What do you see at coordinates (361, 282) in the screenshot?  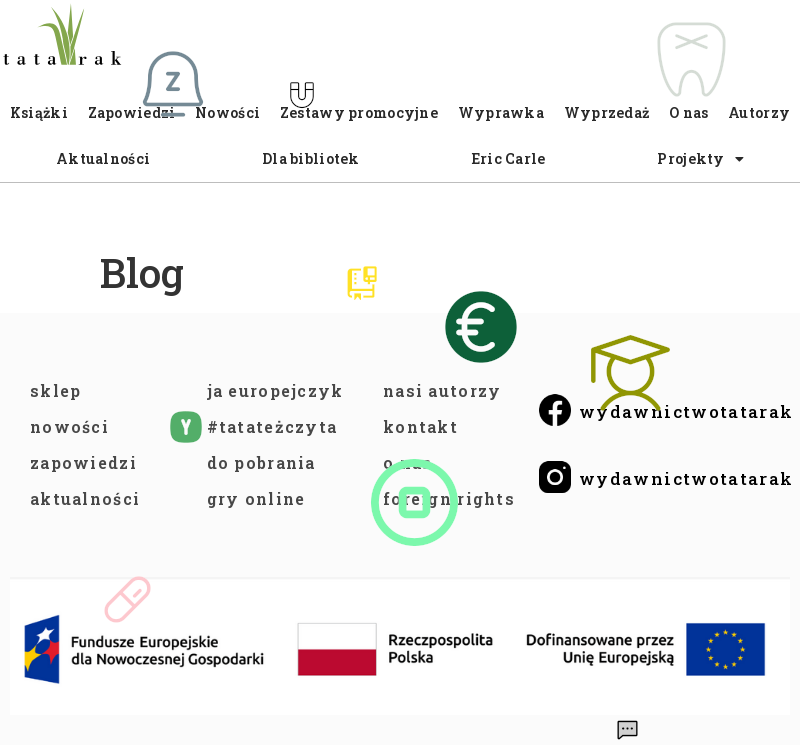 I see `clone a repository` at bounding box center [361, 282].